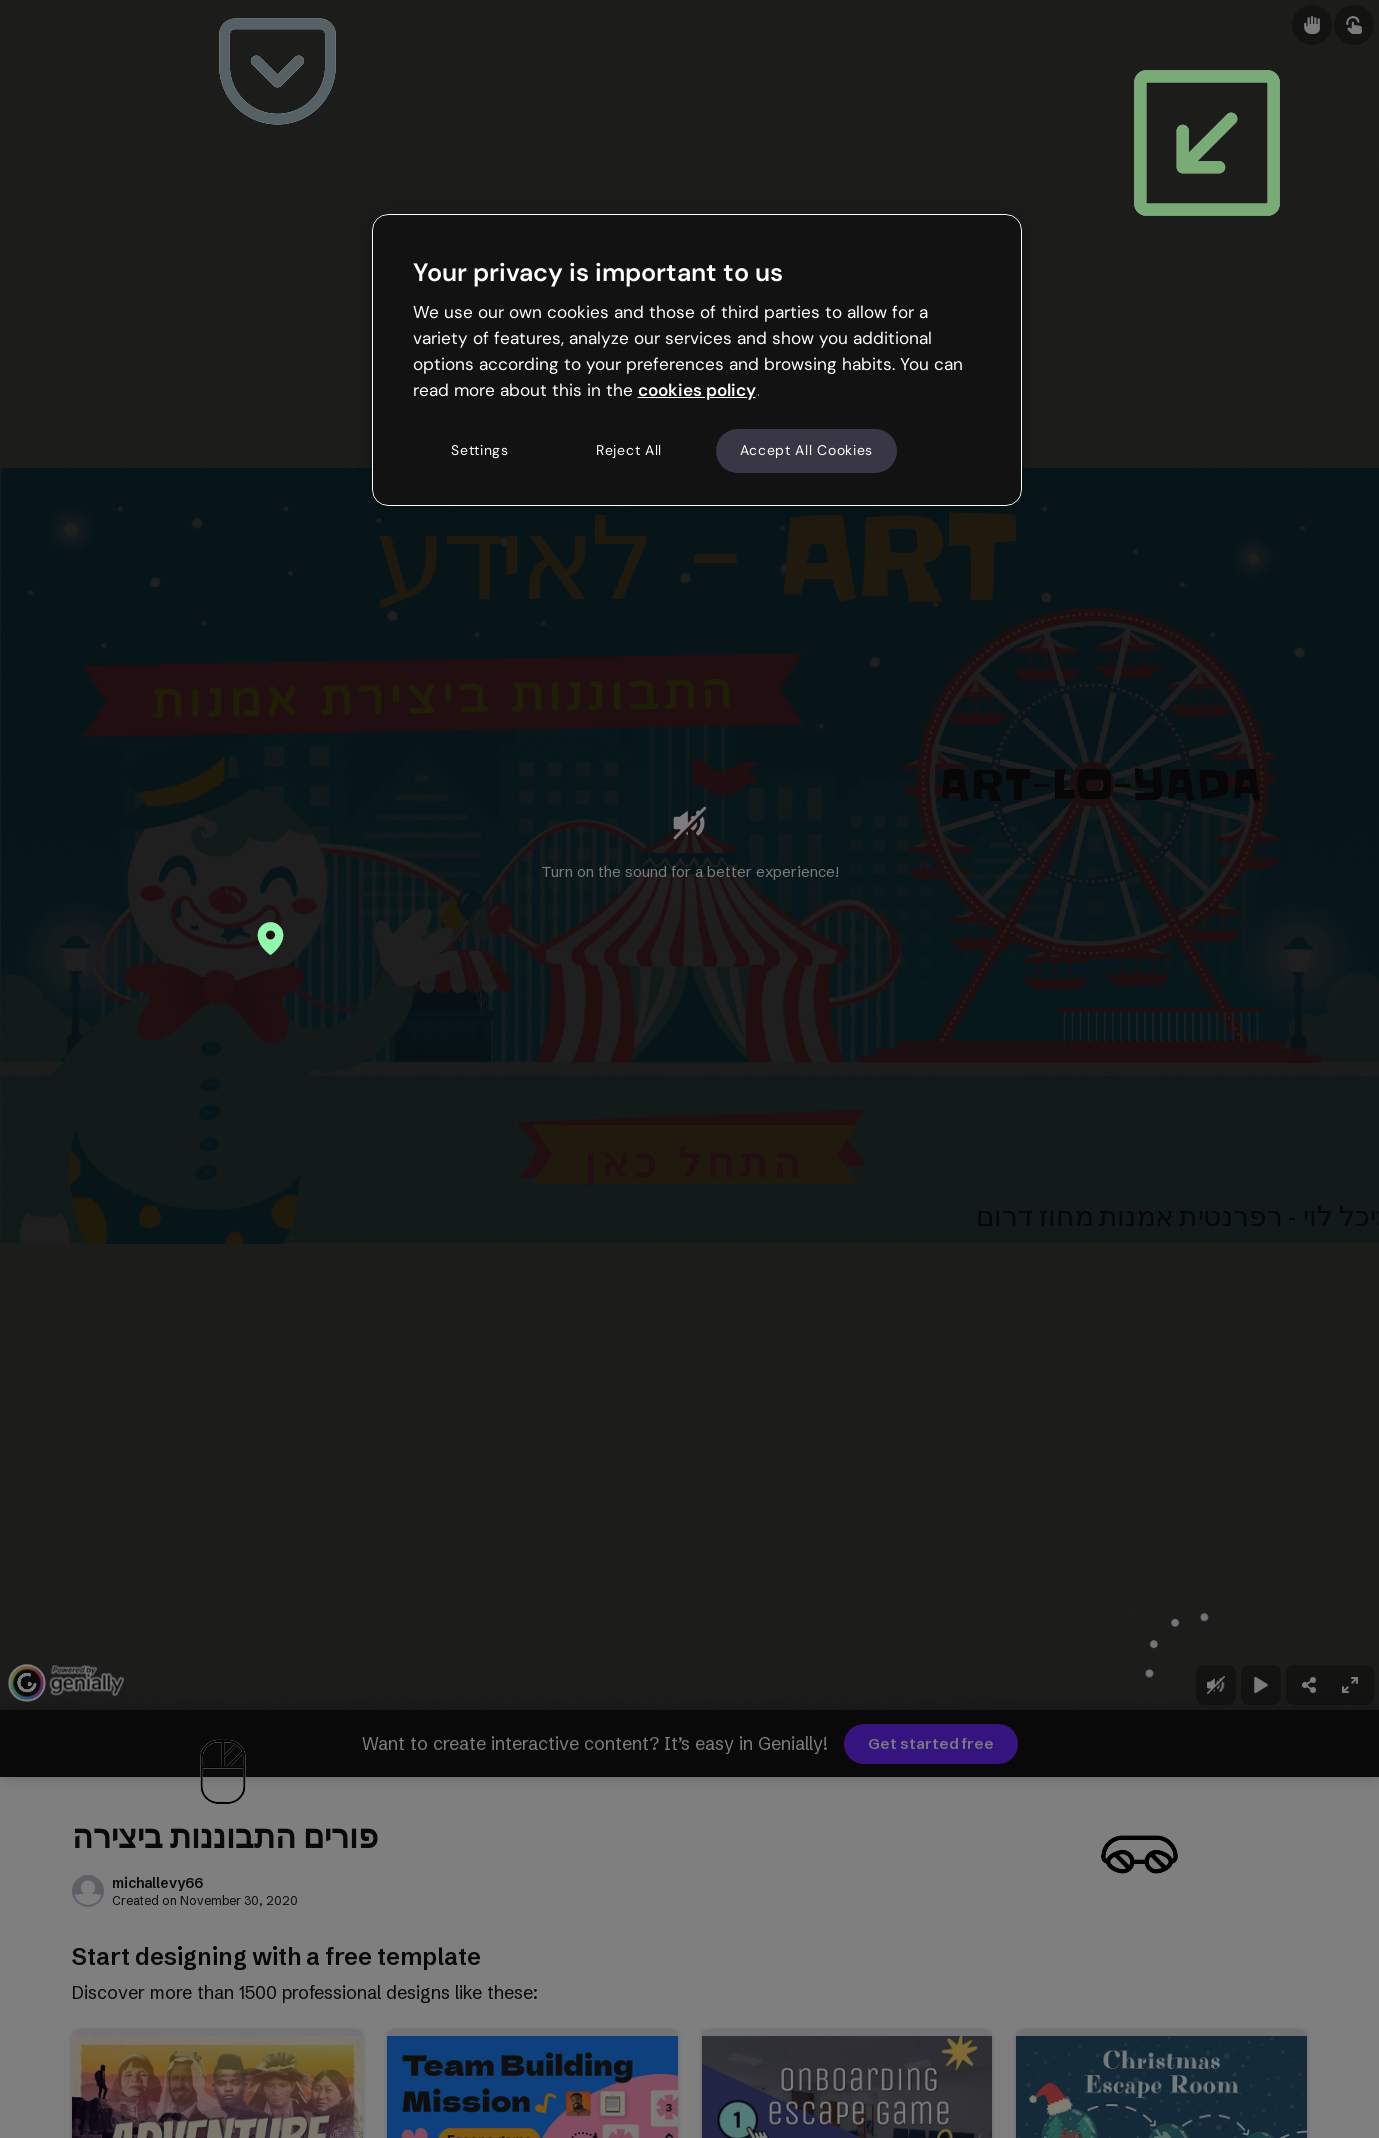 The height and width of the screenshot is (2138, 1379). I want to click on right-click action indicator, so click(223, 1772).